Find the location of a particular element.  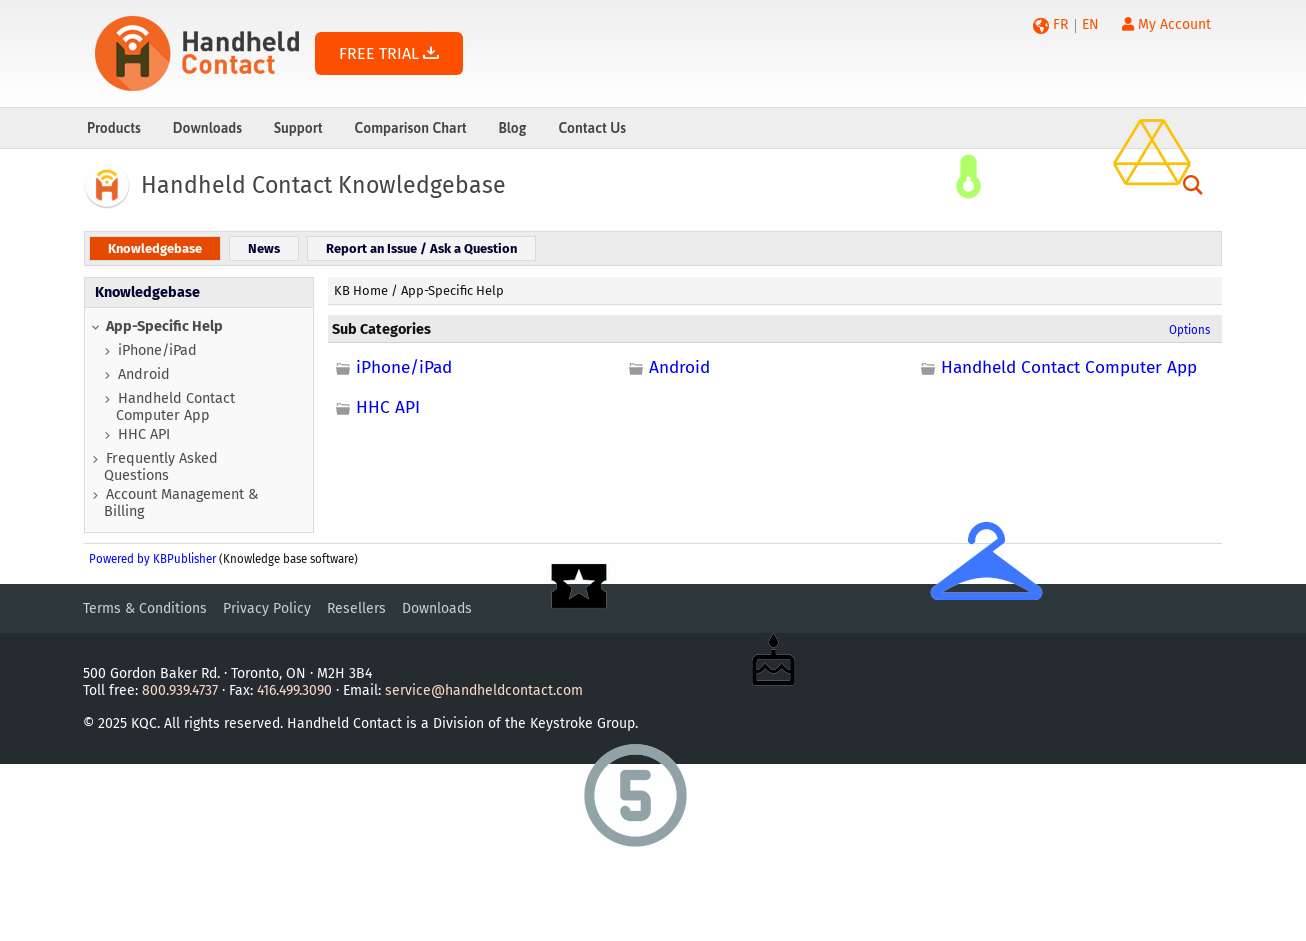

view local events or activities is located at coordinates (579, 586).